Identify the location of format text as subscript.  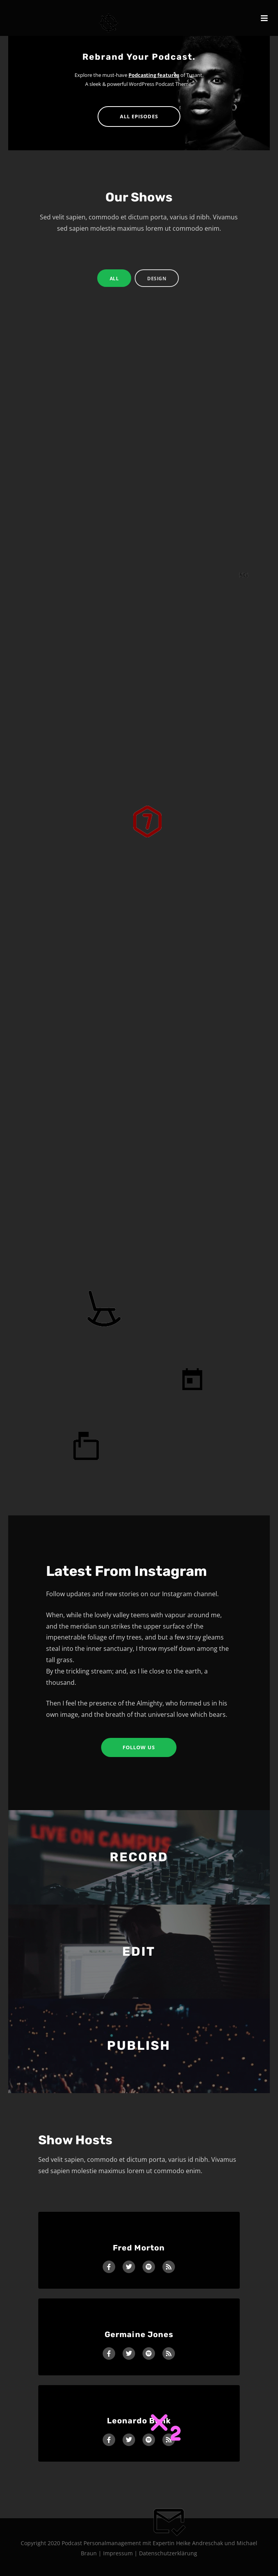
(166, 2427).